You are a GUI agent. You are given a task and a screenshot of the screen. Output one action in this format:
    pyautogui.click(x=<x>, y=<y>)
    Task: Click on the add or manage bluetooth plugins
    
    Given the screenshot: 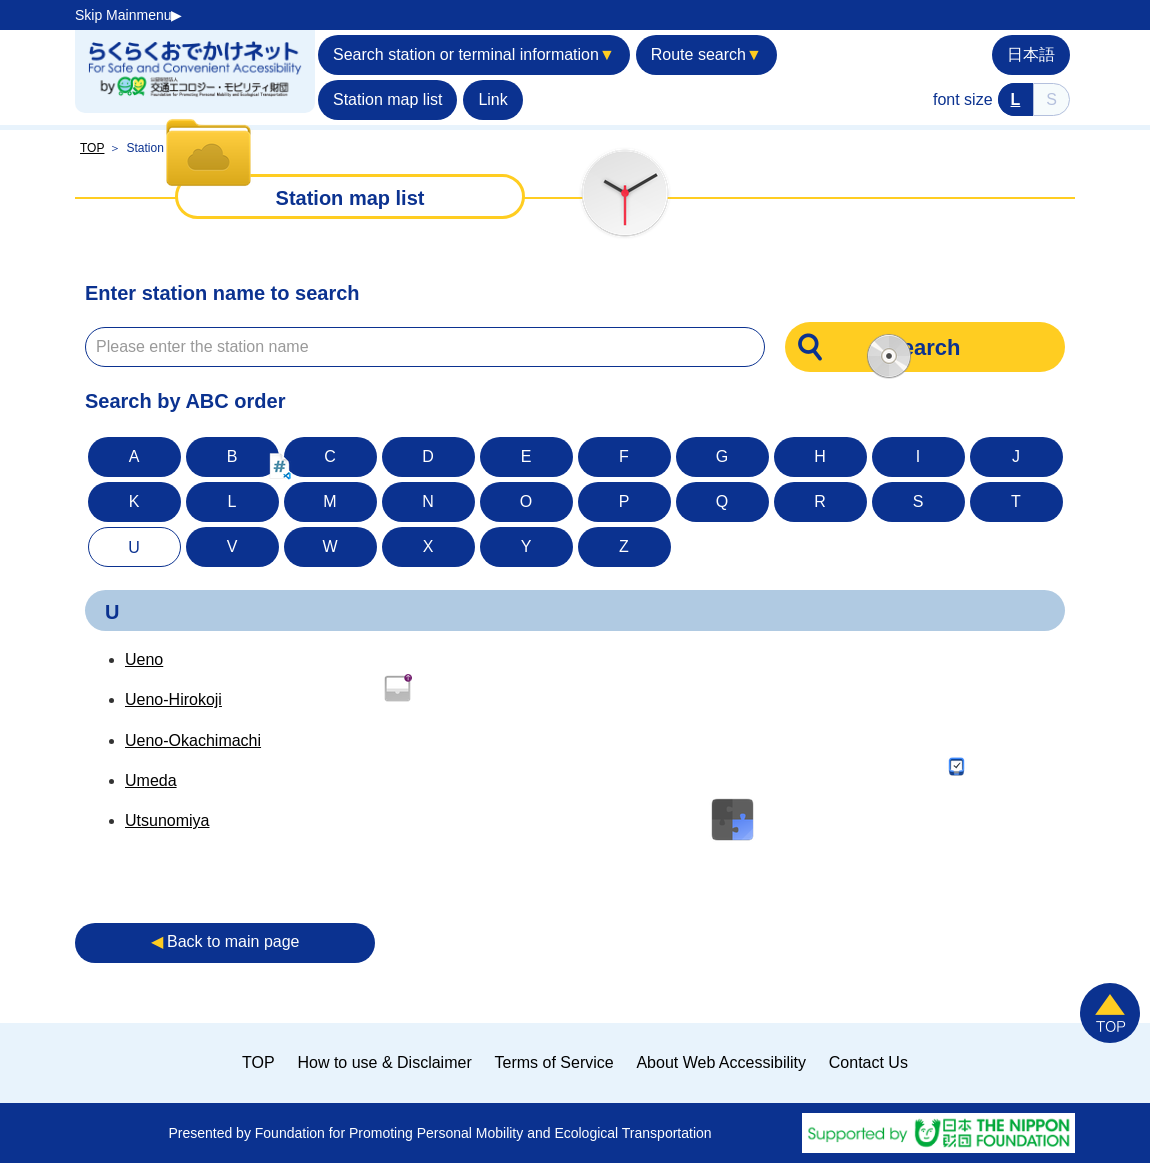 What is the action you would take?
    pyautogui.click(x=732, y=819)
    